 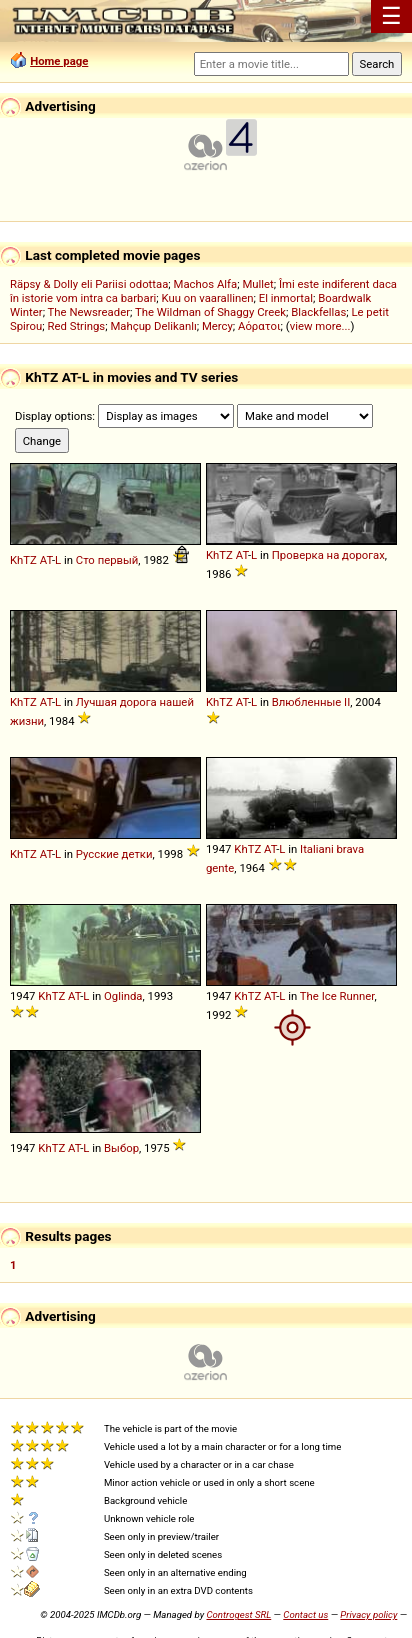 I want to click on indicates step four in a multi-step process, so click(x=241, y=137).